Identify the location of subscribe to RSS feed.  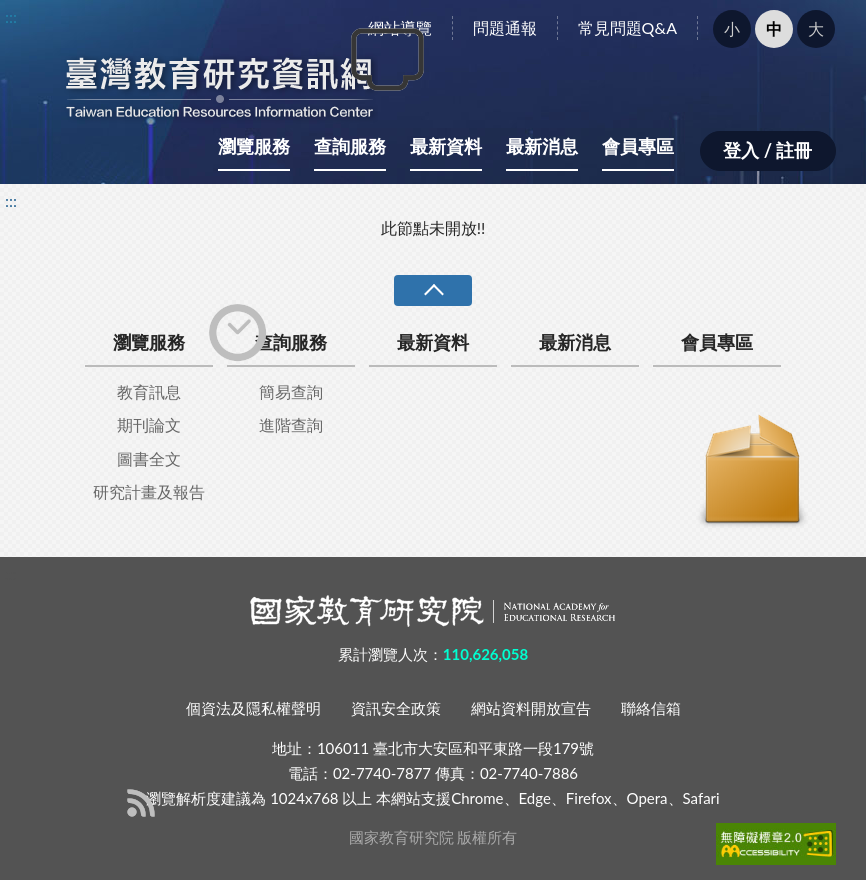
(141, 803).